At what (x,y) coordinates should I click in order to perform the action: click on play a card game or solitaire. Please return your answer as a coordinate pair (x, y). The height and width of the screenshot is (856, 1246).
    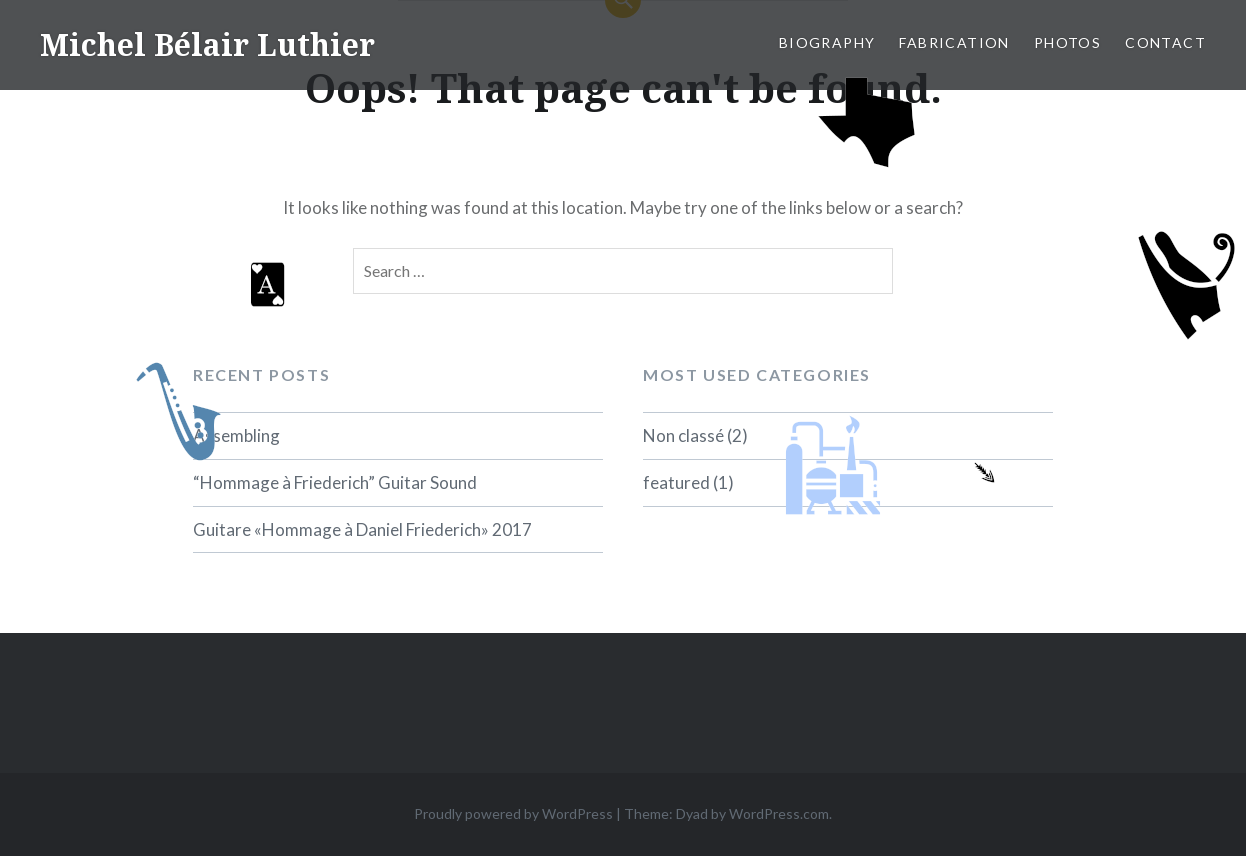
    Looking at the image, I should click on (267, 284).